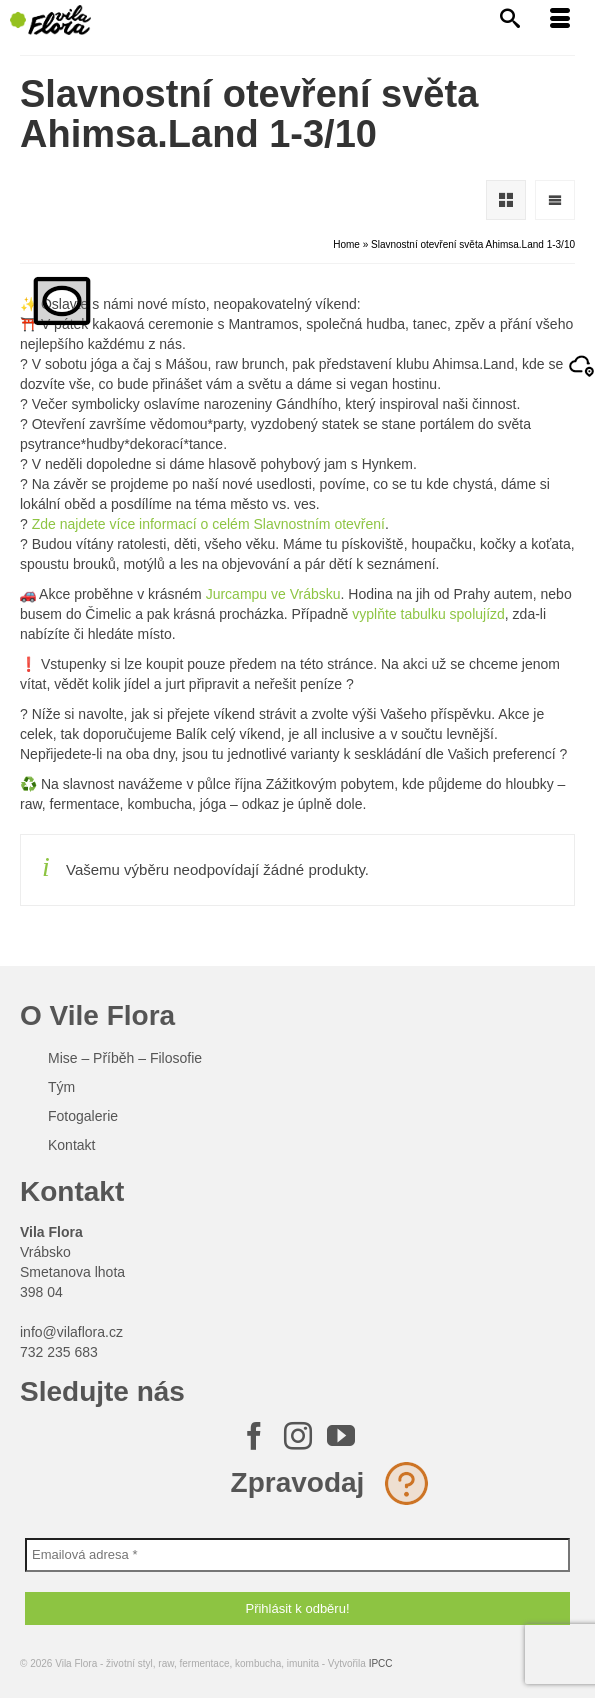 This screenshot has height=1698, width=595. I want to click on view cloud storage location, so click(581, 364).